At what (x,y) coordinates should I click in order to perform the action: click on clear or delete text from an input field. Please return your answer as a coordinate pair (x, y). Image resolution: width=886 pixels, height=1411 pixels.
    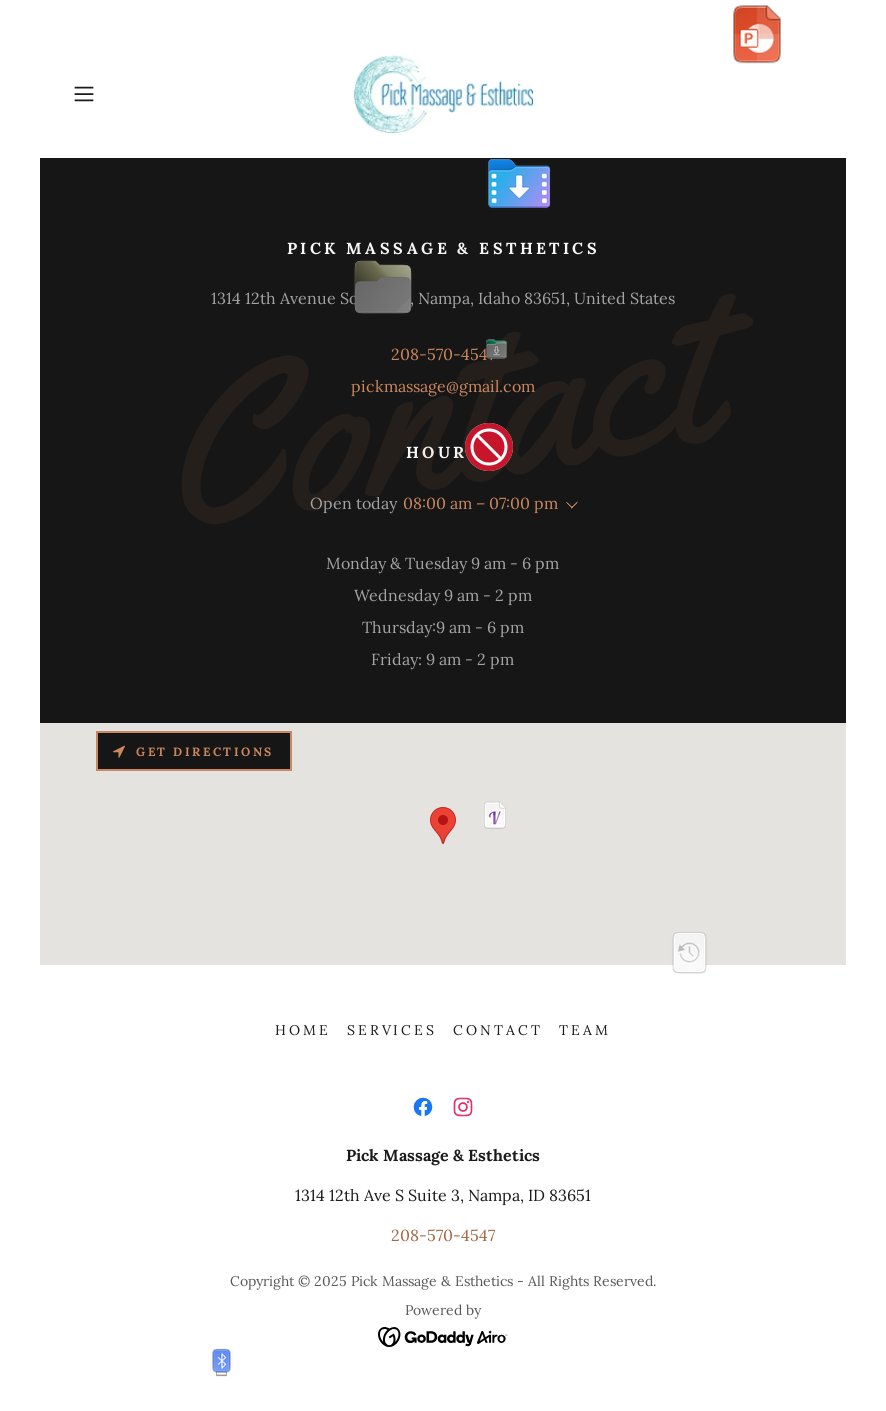
    Looking at the image, I should click on (489, 447).